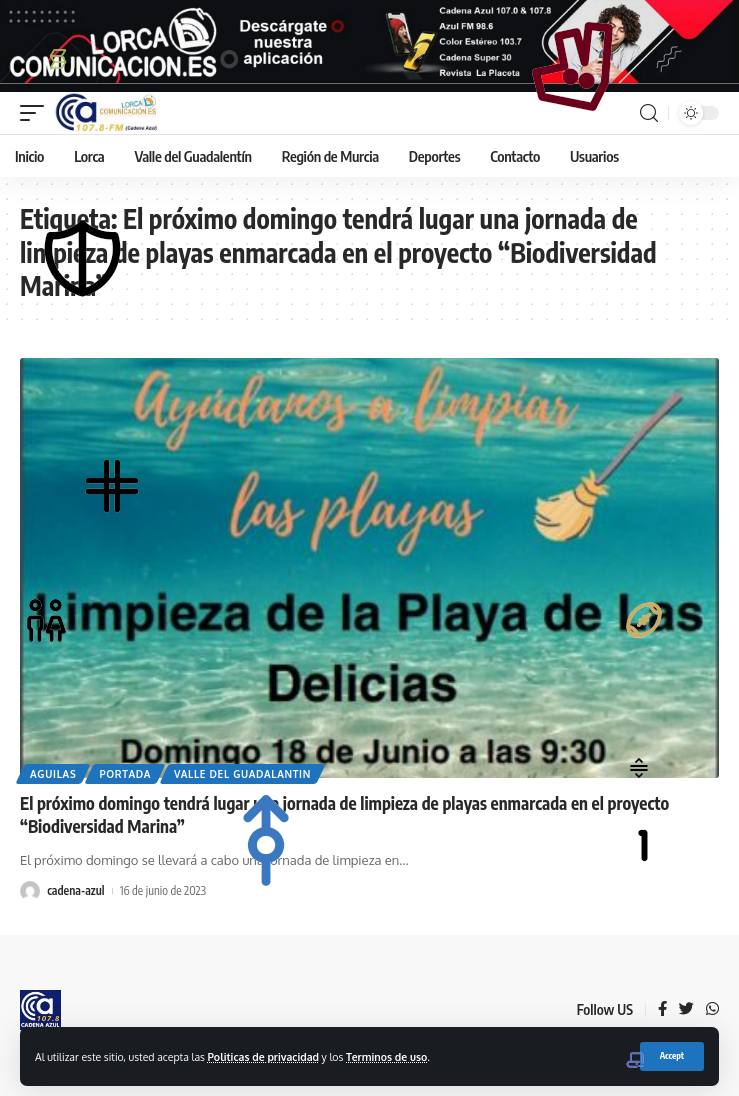 This screenshot has width=739, height=1096. Describe the element at coordinates (639, 768) in the screenshot. I see `reorder menu items or list elements` at that location.